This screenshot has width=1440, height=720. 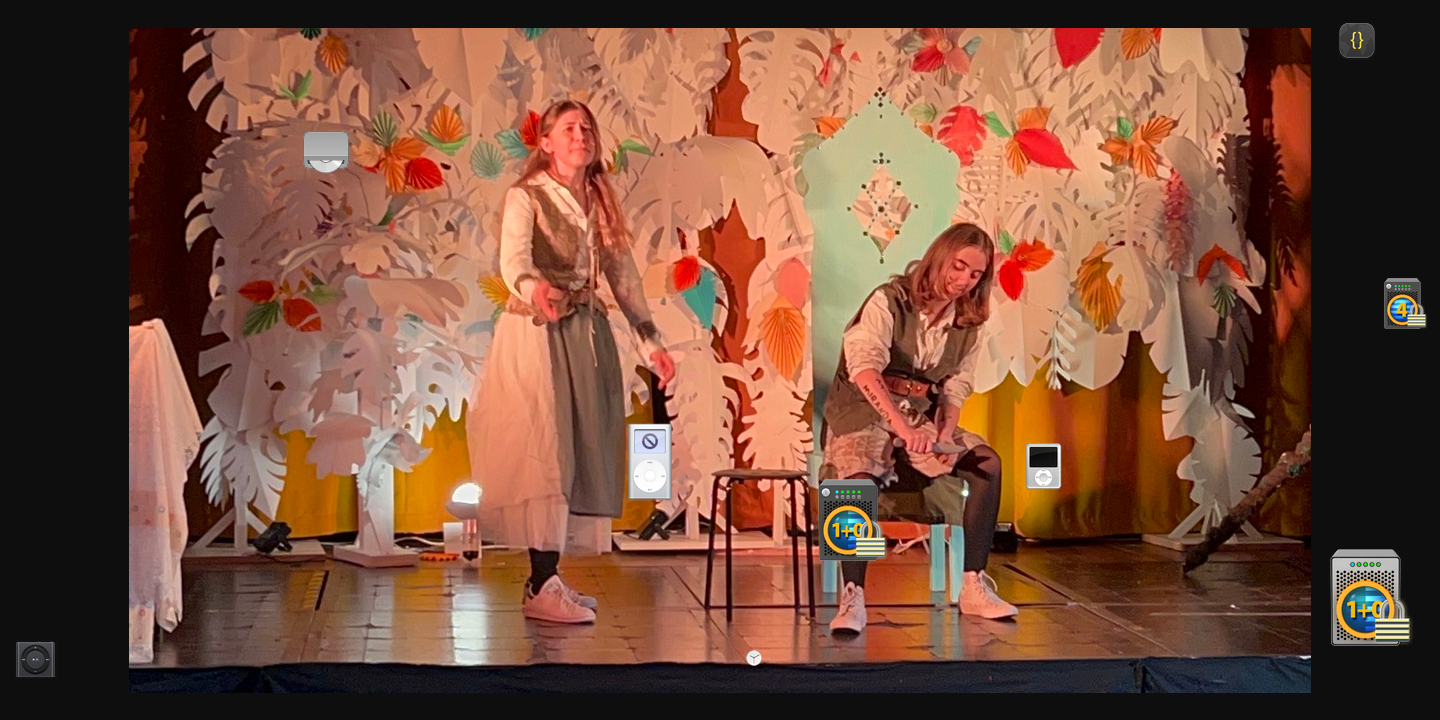 I want to click on locked RAID 10 storage array, so click(x=1365, y=597).